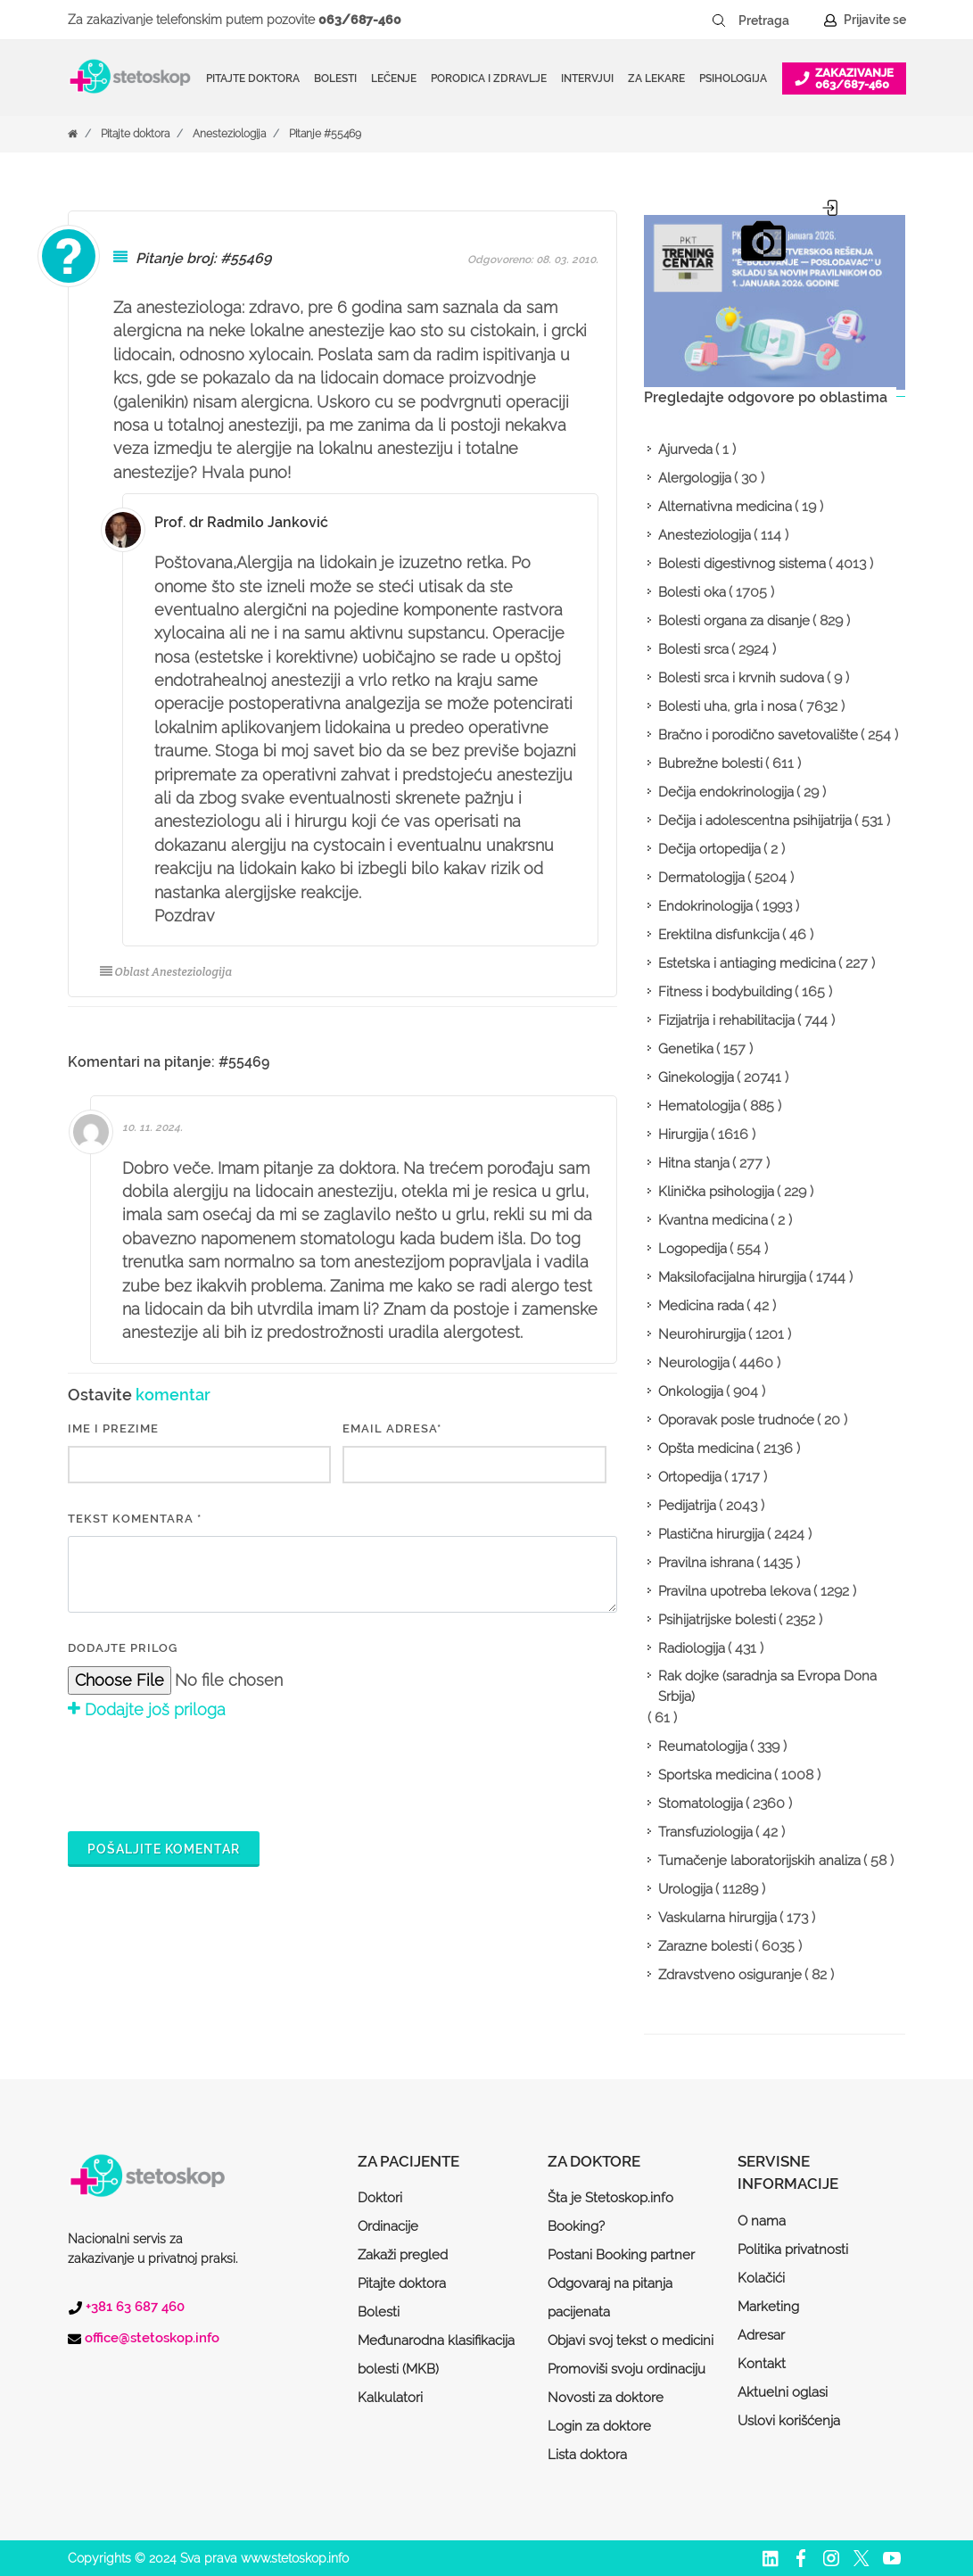 This screenshot has height=2576, width=973. I want to click on log in to your account, so click(831, 208).